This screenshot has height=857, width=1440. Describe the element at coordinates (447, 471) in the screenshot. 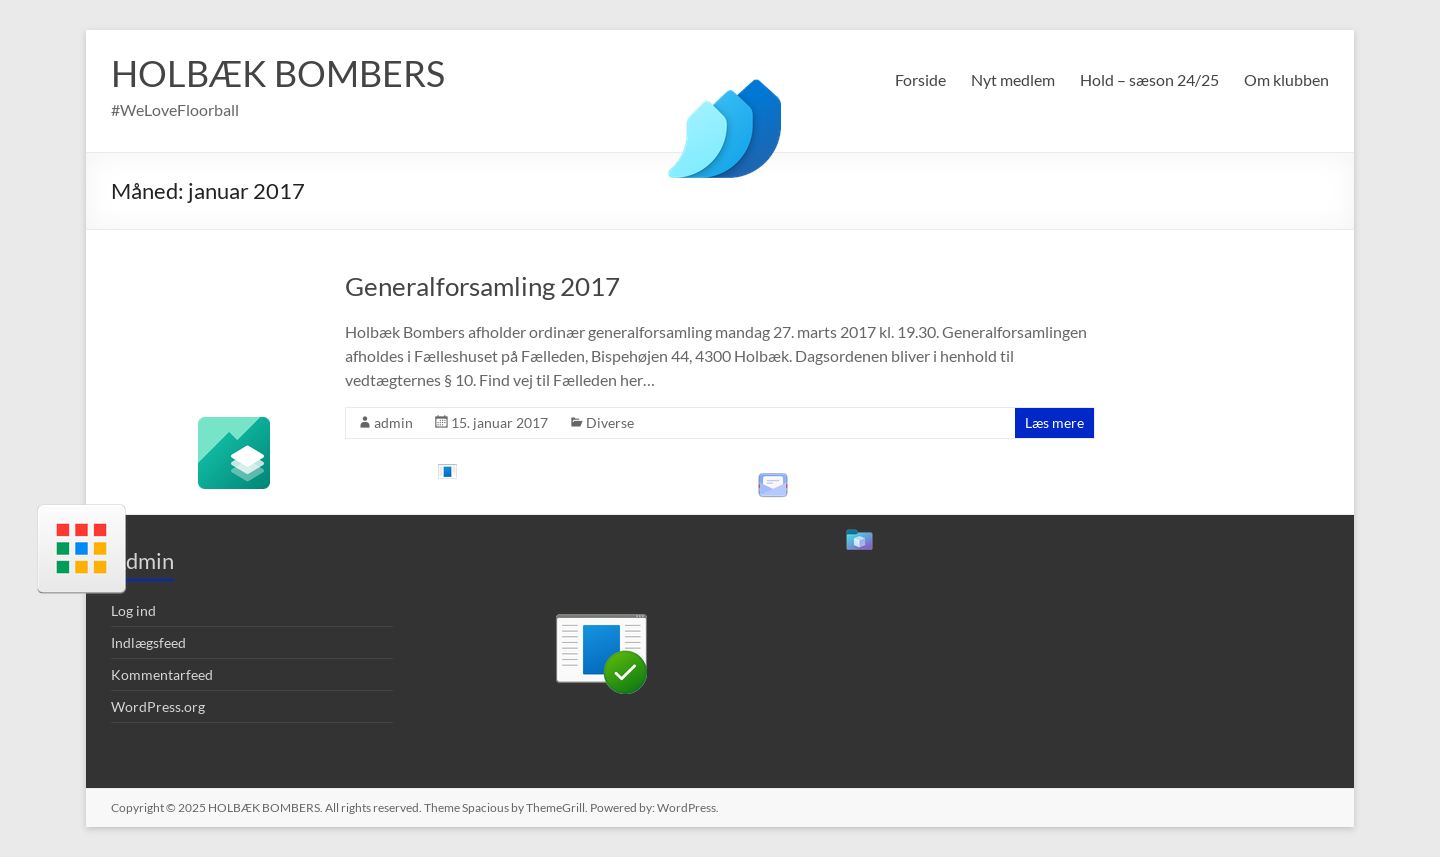

I see `open a program or application window` at that location.